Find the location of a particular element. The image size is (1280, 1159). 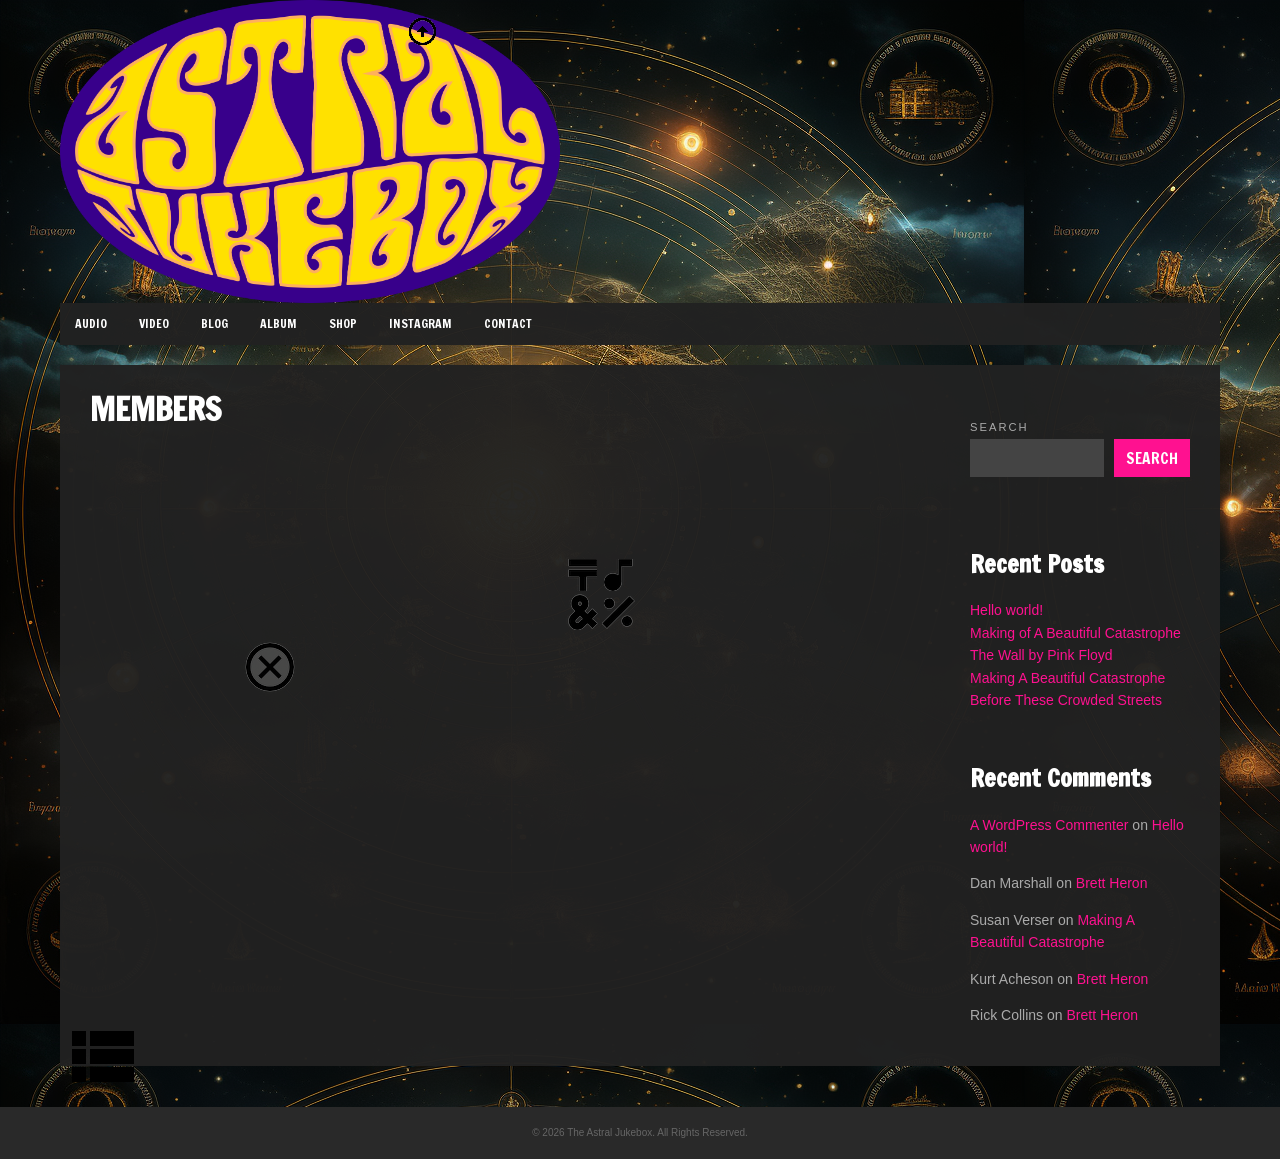

access emoji and special characters is located at coordinates (600, 594).